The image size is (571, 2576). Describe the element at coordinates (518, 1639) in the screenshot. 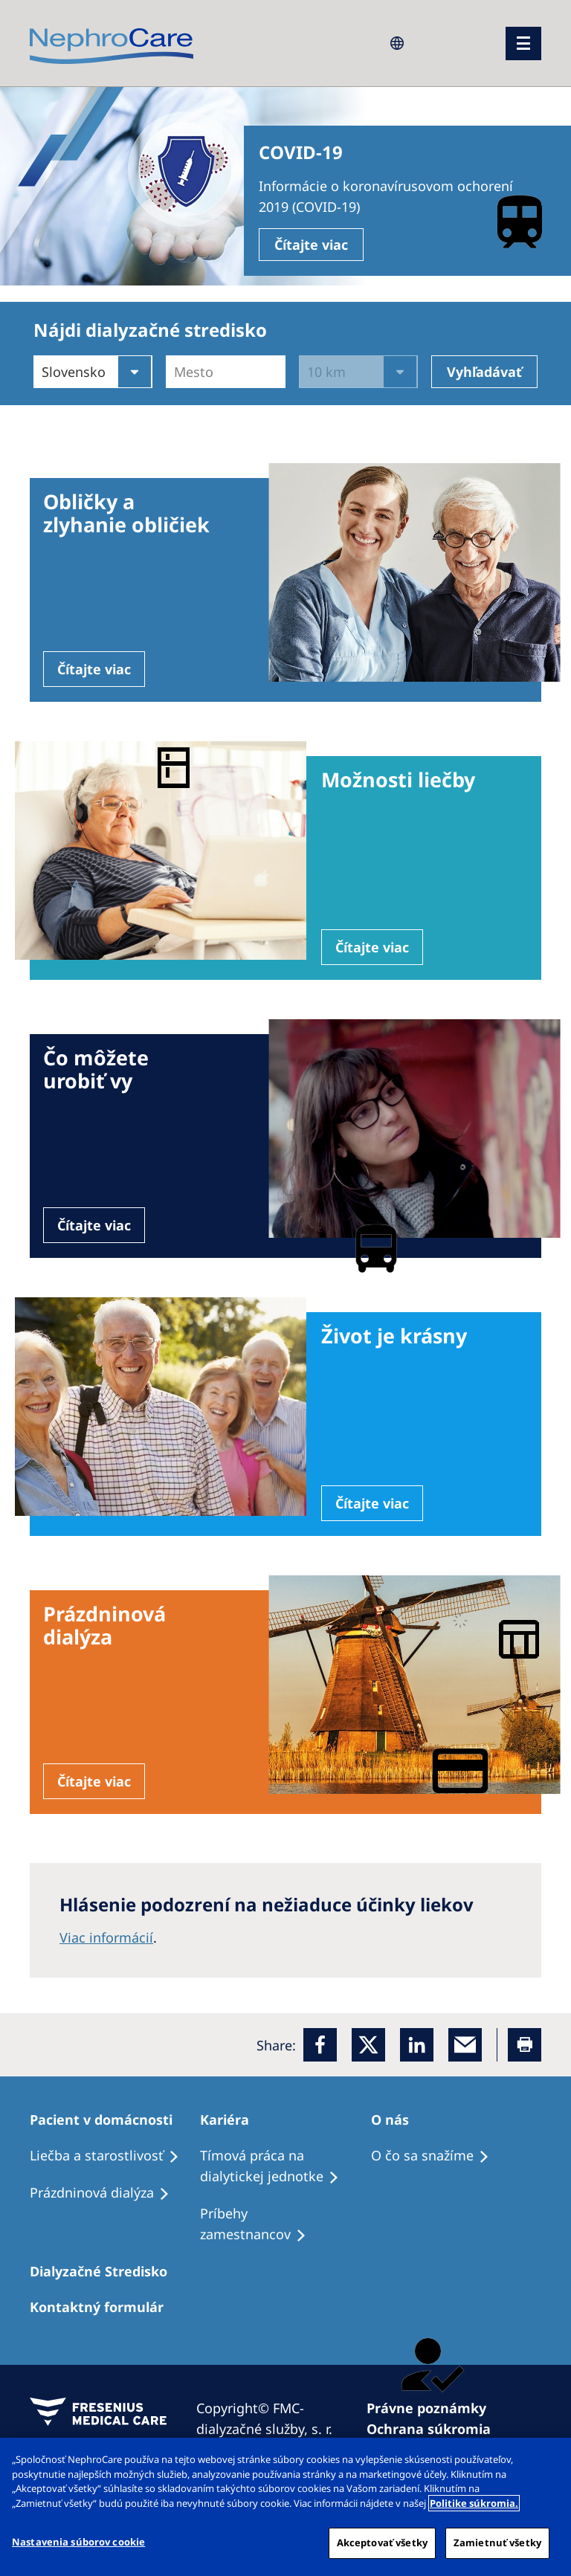

I see `view data in table format` at that location.